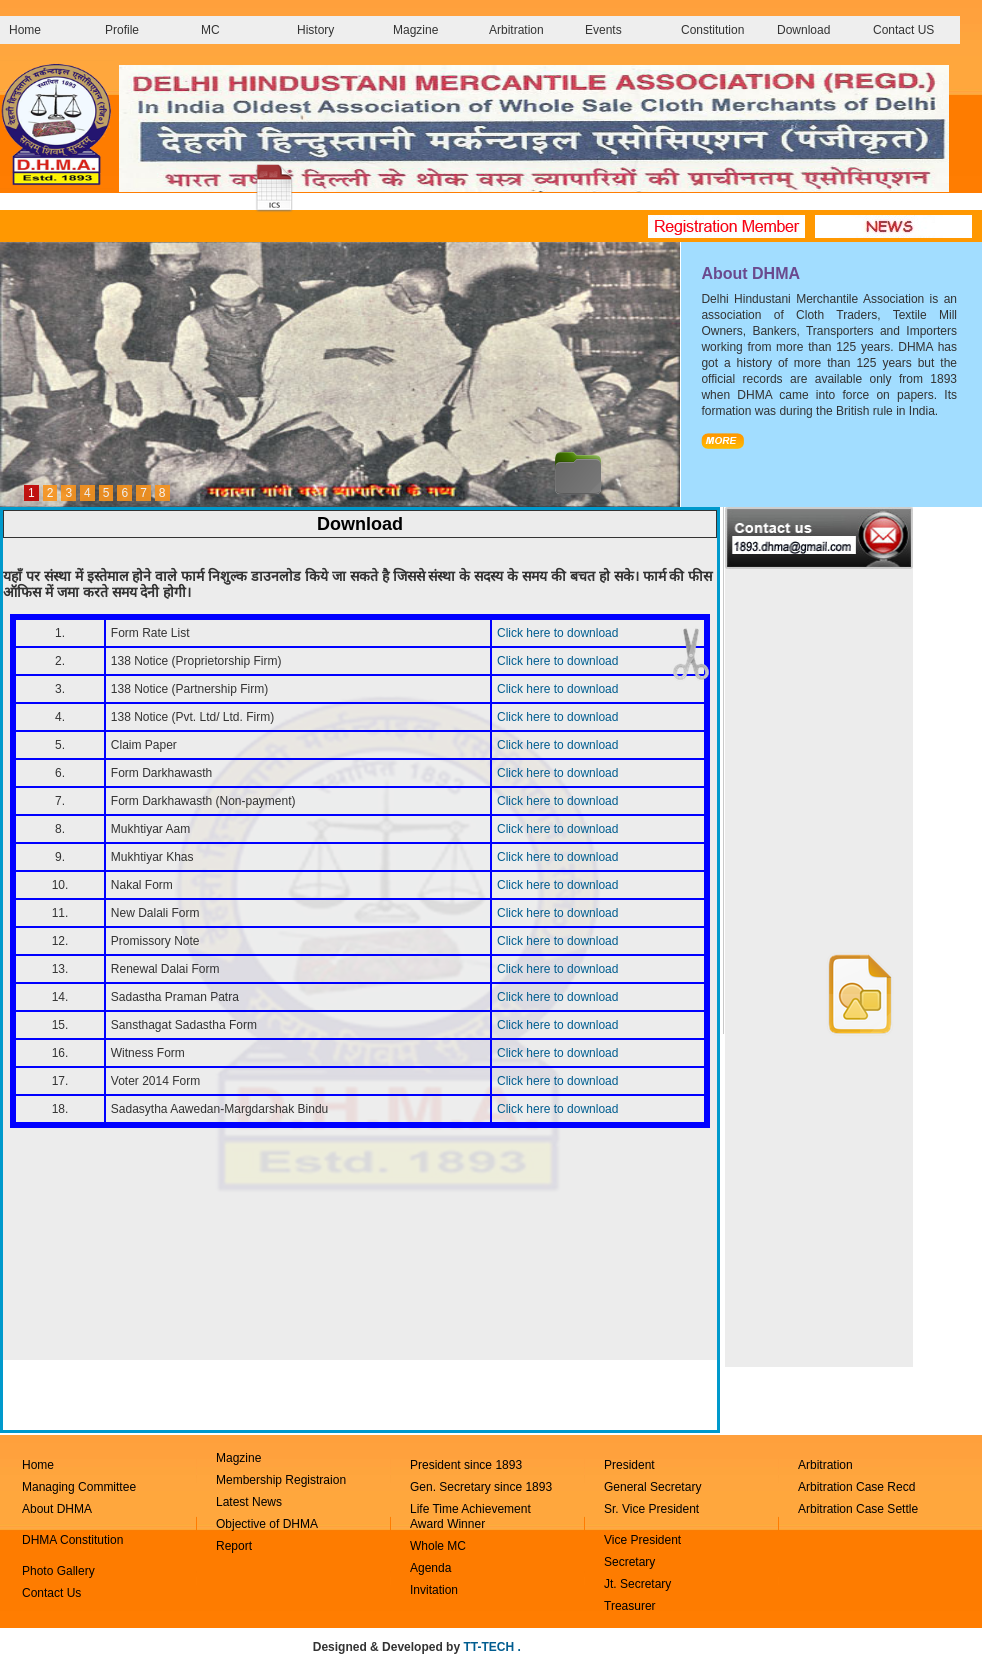 Image resolution: width=982 pixels, height=1671 pixels. What do you see at coordinates (860, 994) in the screenshot?
I see `open an opendocument graphics template file` at bounding box center [860, 994].